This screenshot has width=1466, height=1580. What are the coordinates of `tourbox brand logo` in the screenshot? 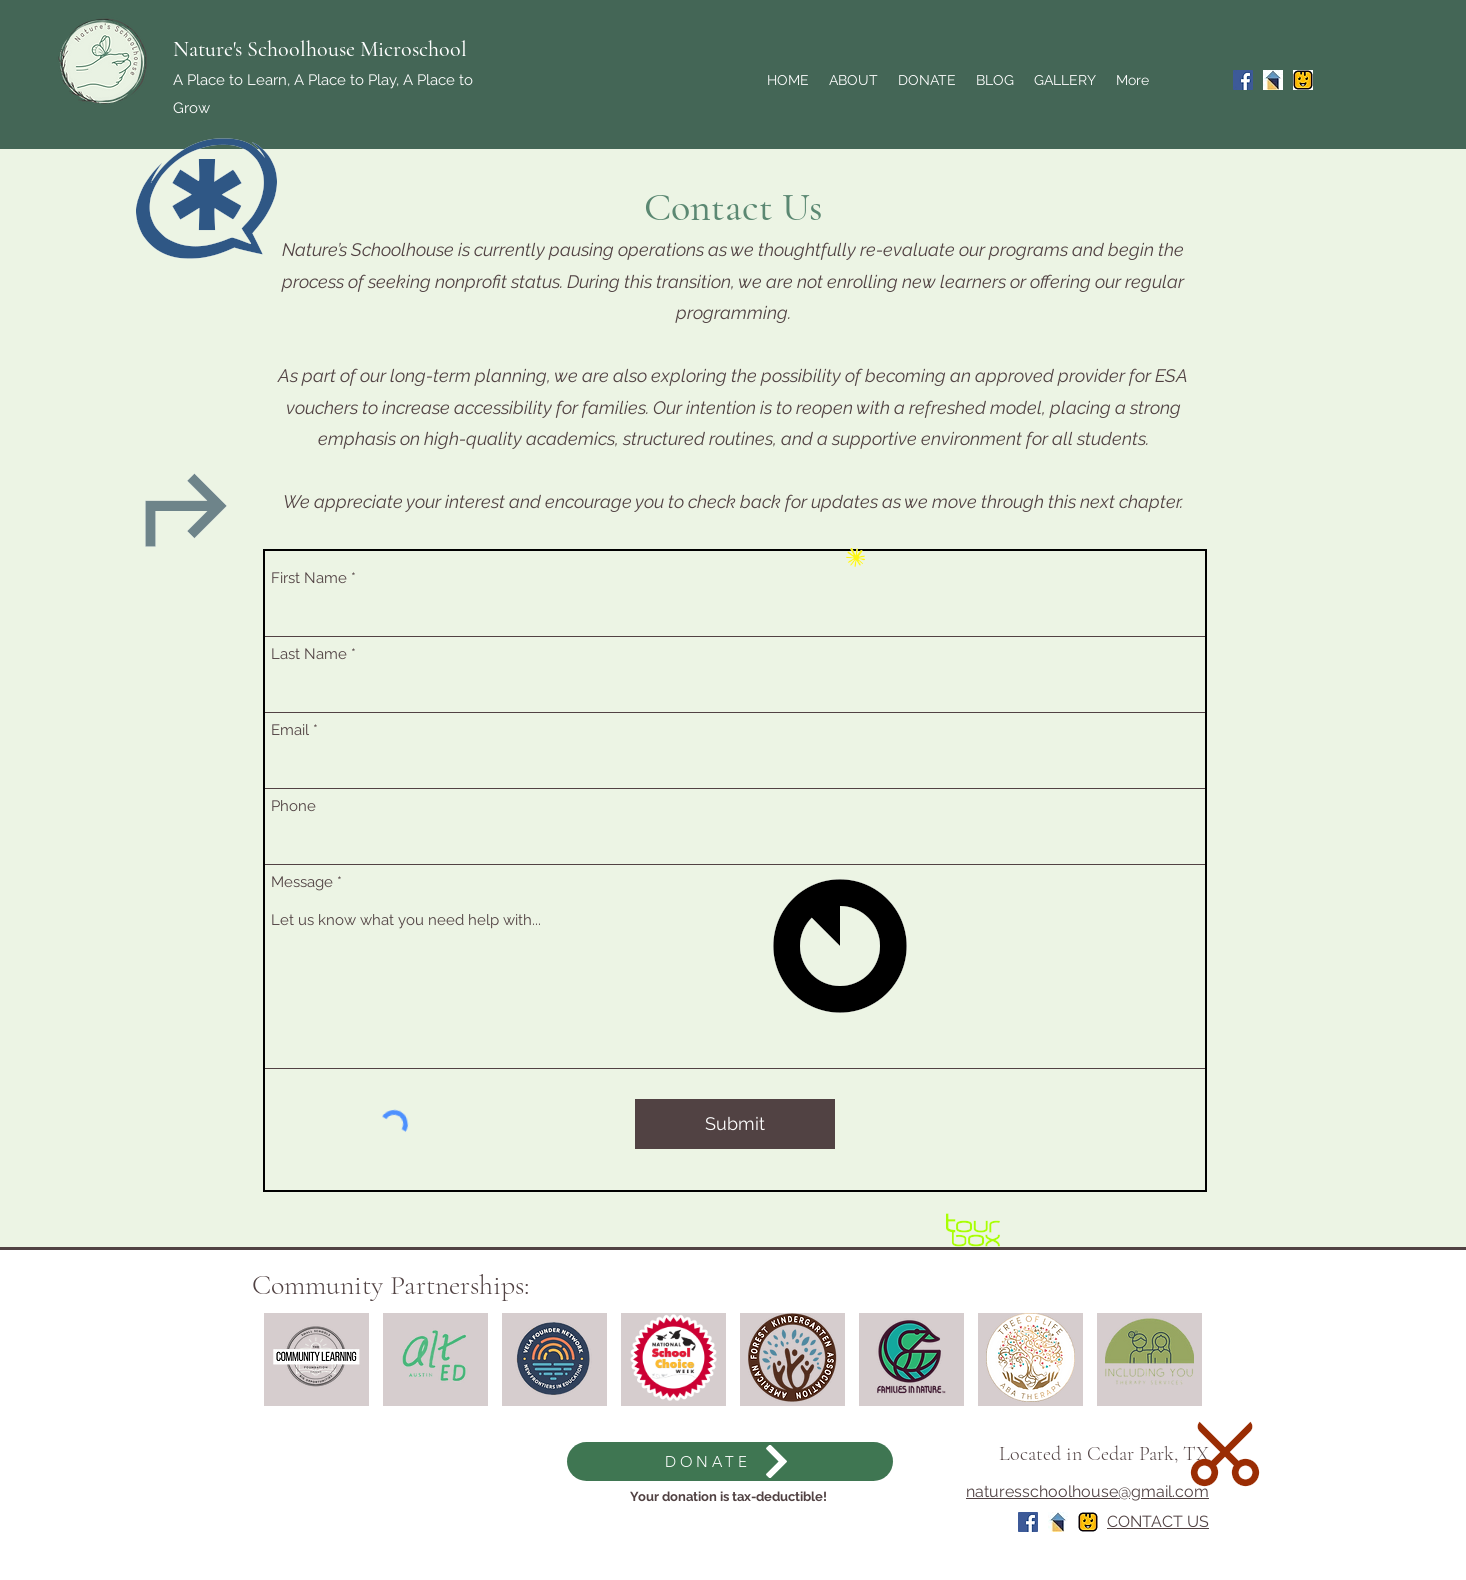 It's located at (973, 1230).